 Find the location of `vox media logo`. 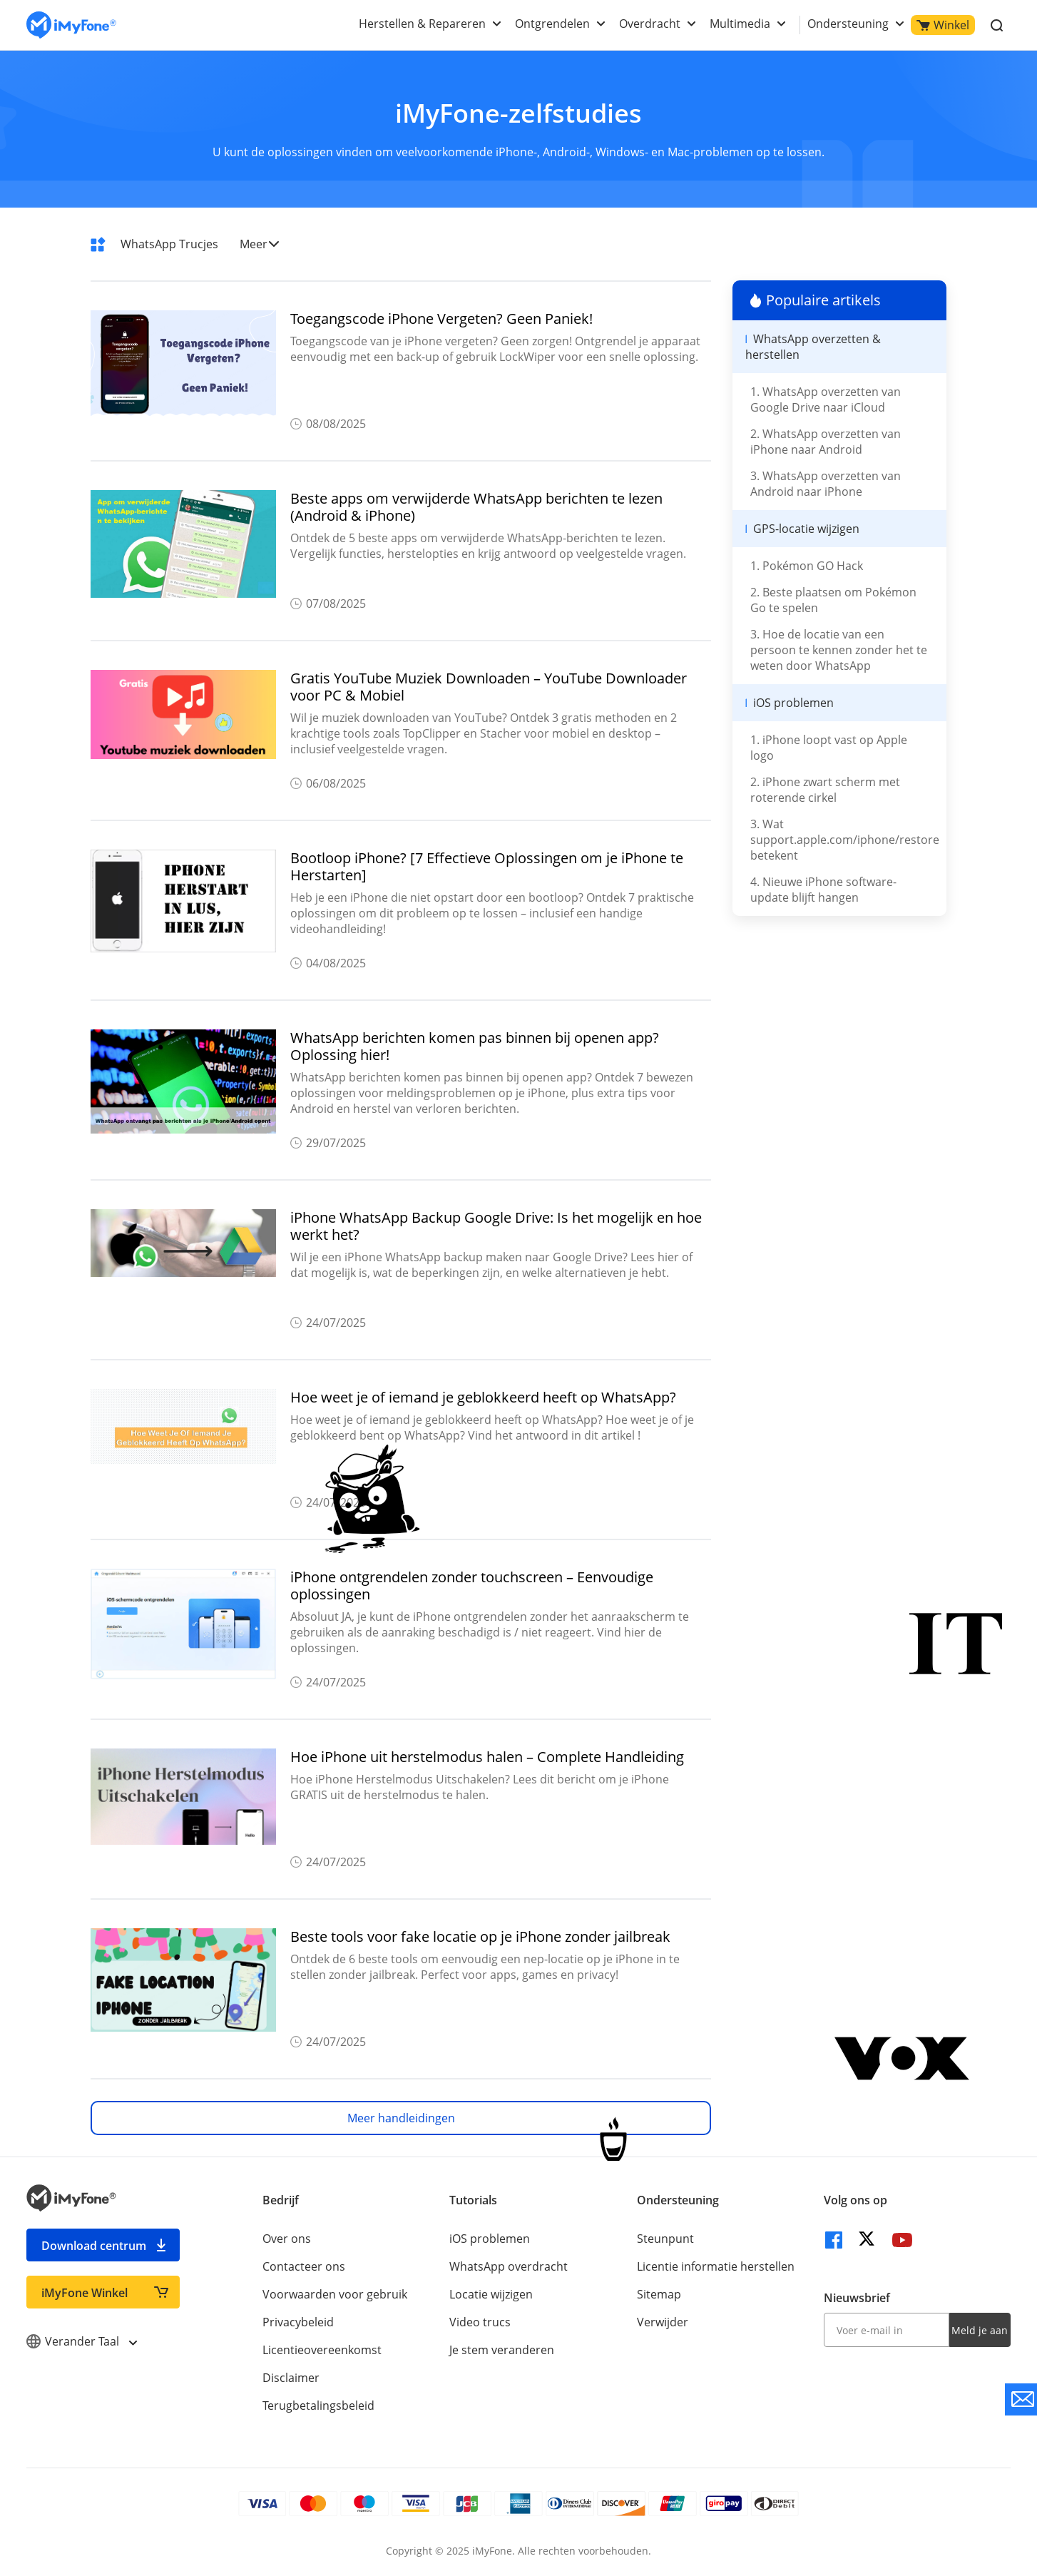

vox media logo is located at coordinates (901, 2058).